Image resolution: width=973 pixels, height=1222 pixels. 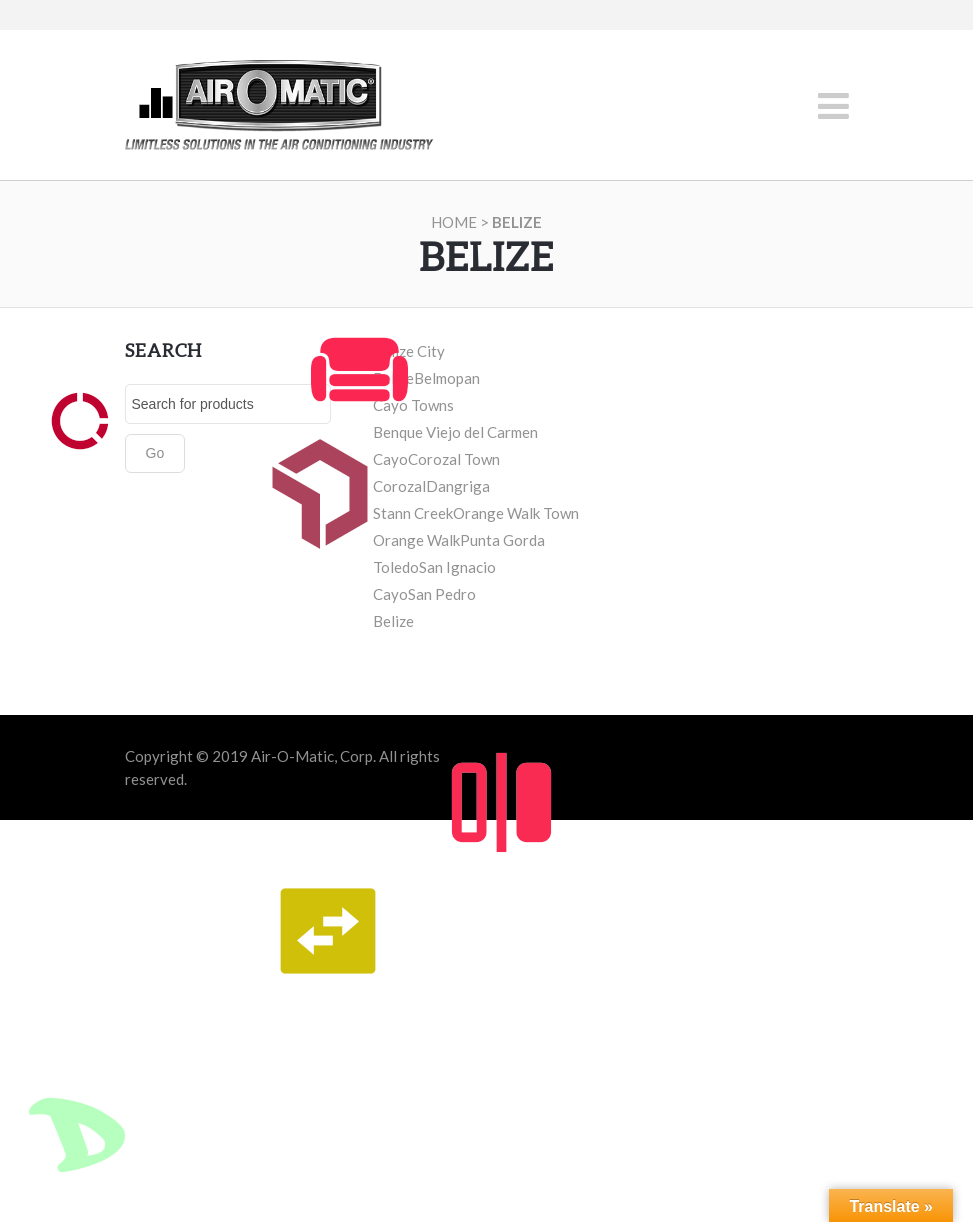 What do you see at coordinates (359, 369) in the screenshot?
I see `apache couchdb database service` at bounding box center [359, 369].